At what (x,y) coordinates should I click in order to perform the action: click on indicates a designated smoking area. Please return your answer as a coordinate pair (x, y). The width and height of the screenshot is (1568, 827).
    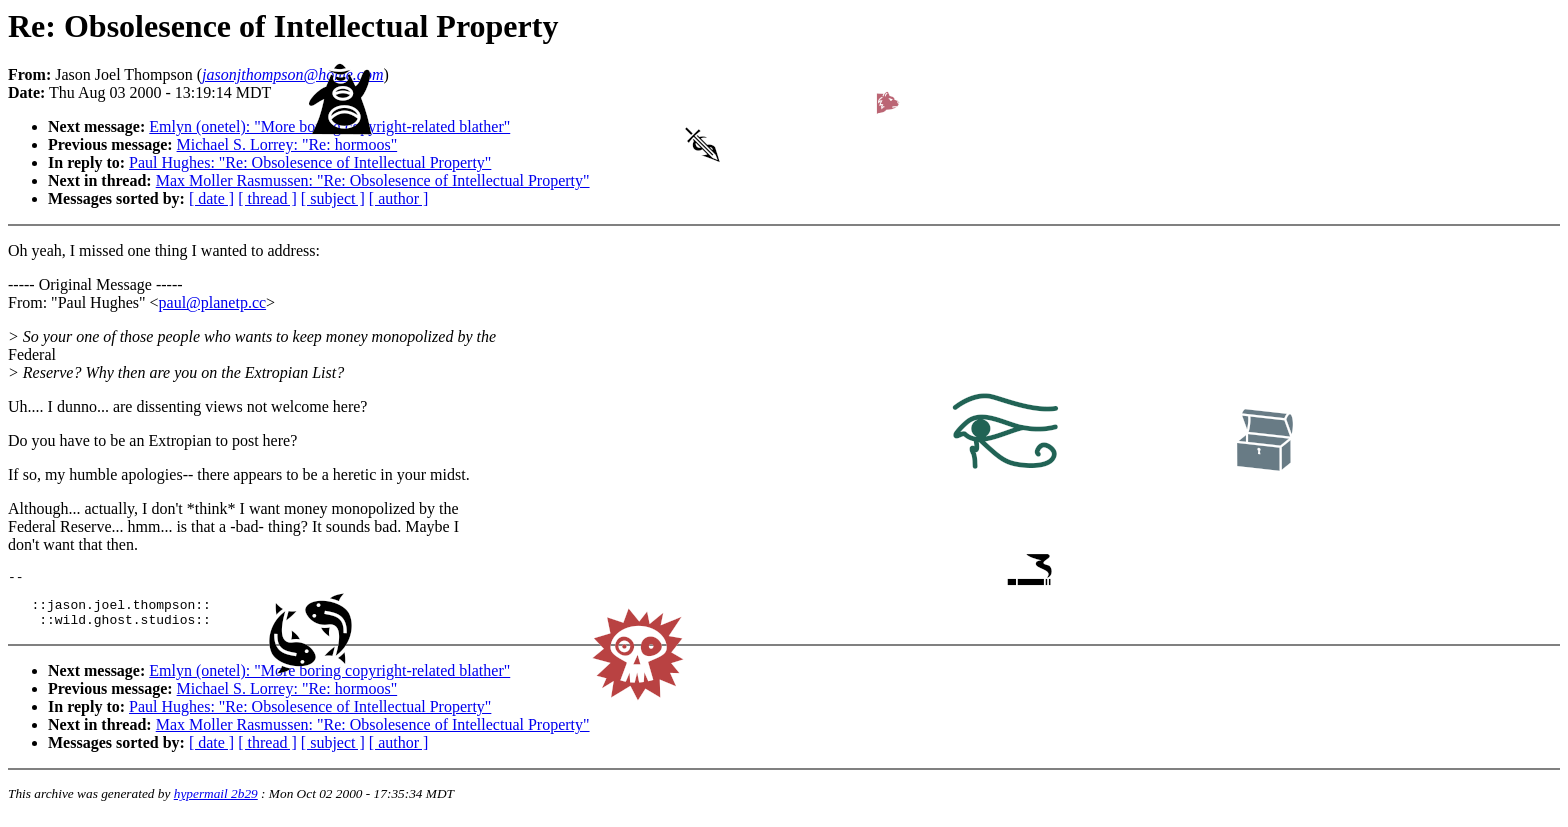
    Looking at the image, I should click on (1029, 575).